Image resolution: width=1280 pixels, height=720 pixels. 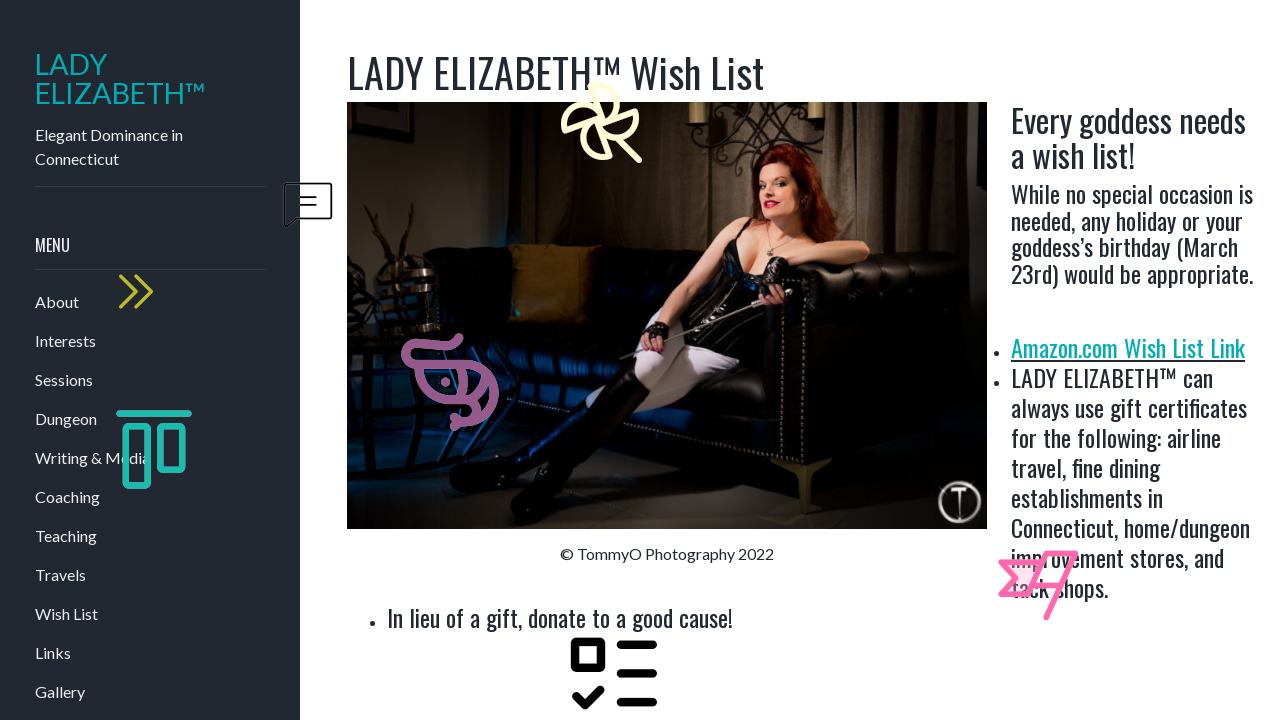 I want to click on open chat or messaging, so click(x=308, y=201).